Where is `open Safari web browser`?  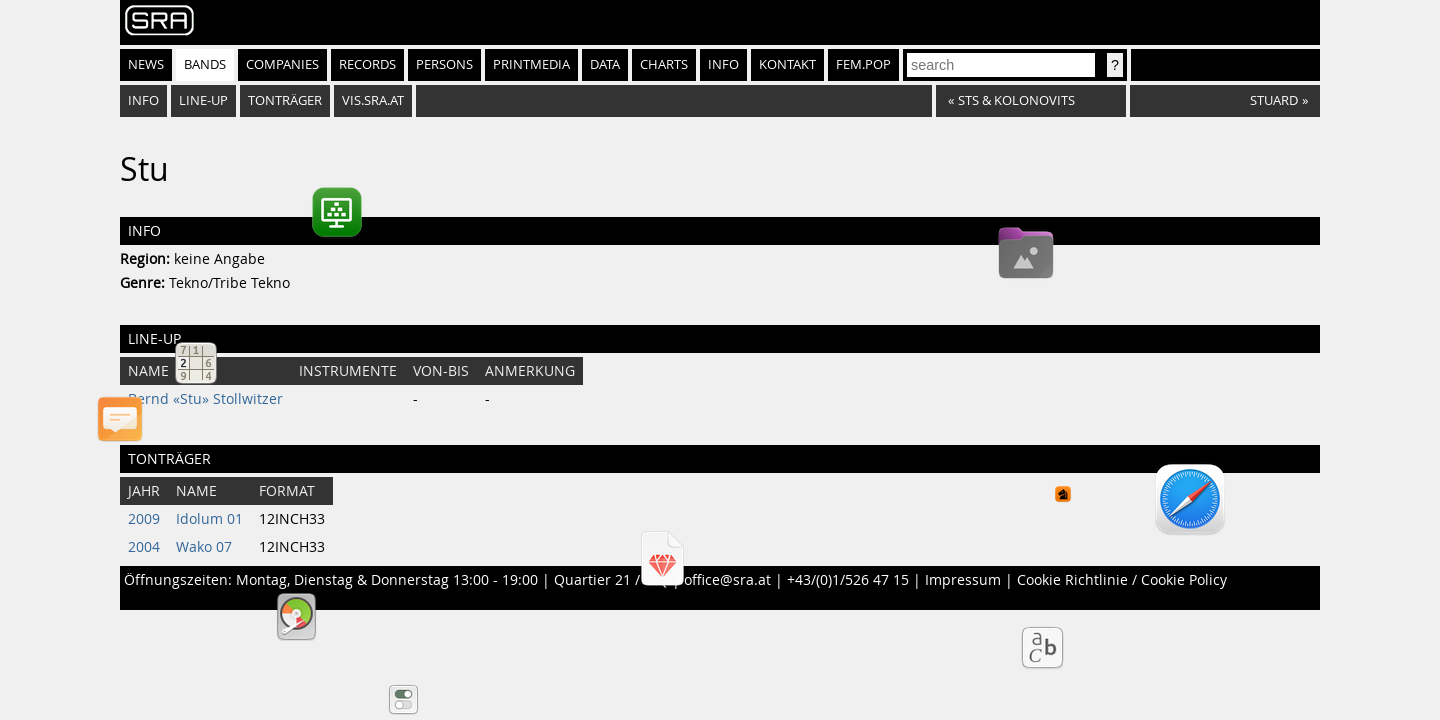 open Safari web browser is located at coordinates (1190, 499).